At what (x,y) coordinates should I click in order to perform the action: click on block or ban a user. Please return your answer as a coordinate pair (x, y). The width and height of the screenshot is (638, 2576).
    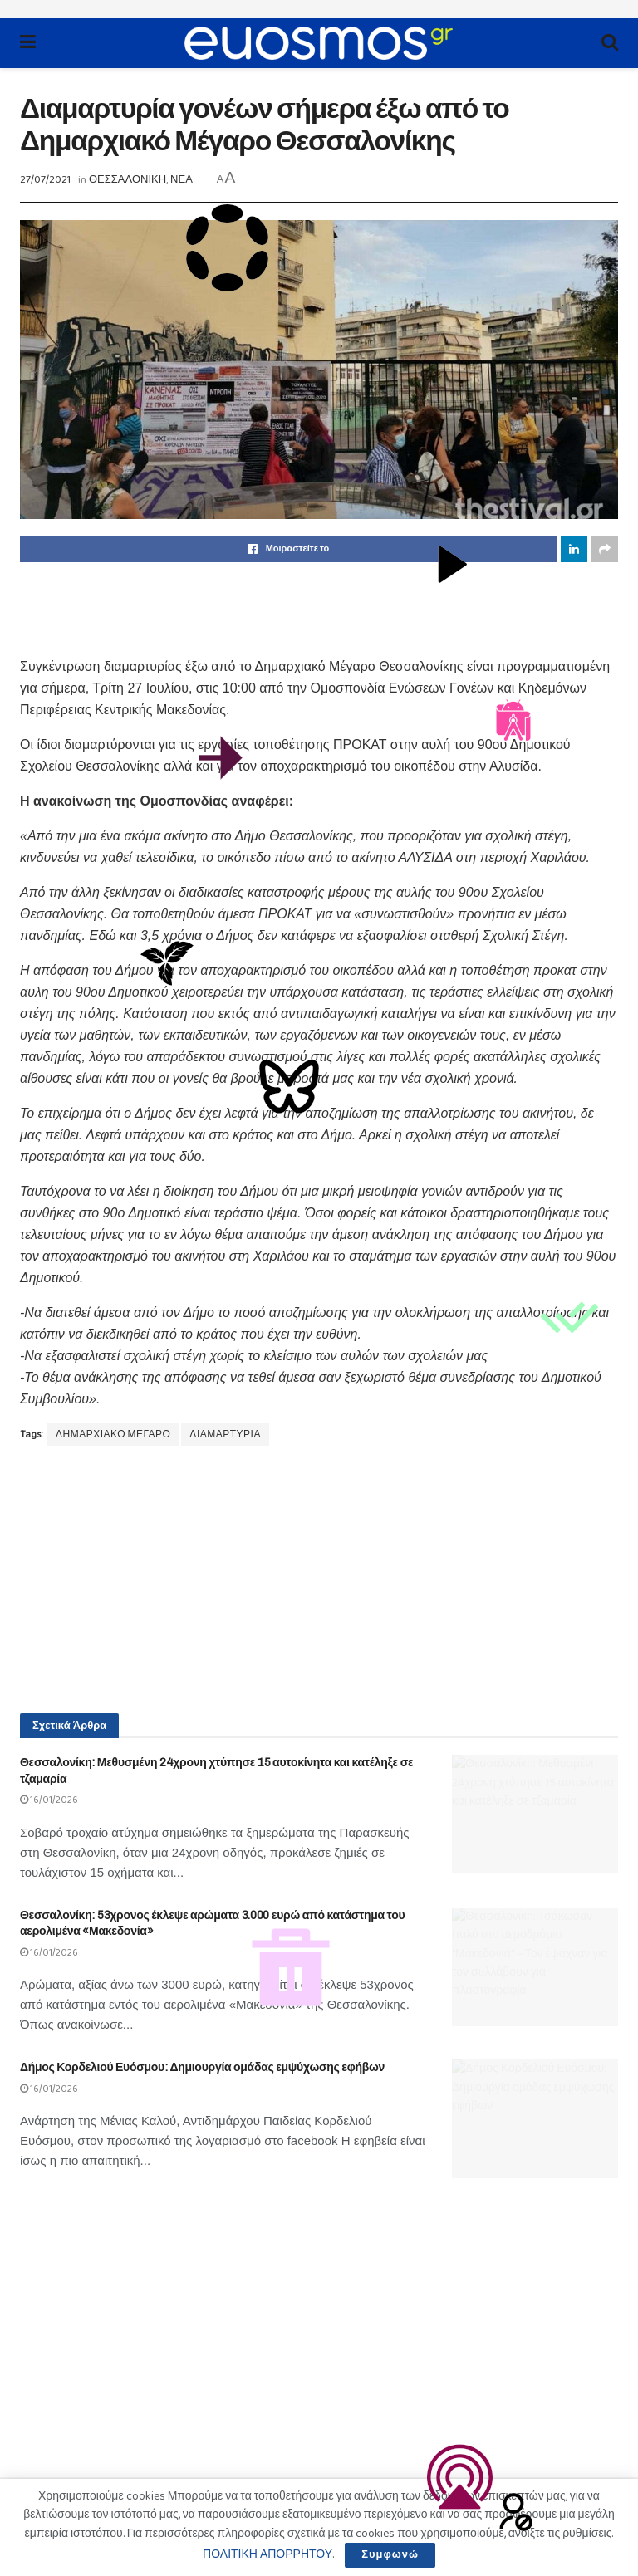
    Looking at the image, I should click on (513, 2512).